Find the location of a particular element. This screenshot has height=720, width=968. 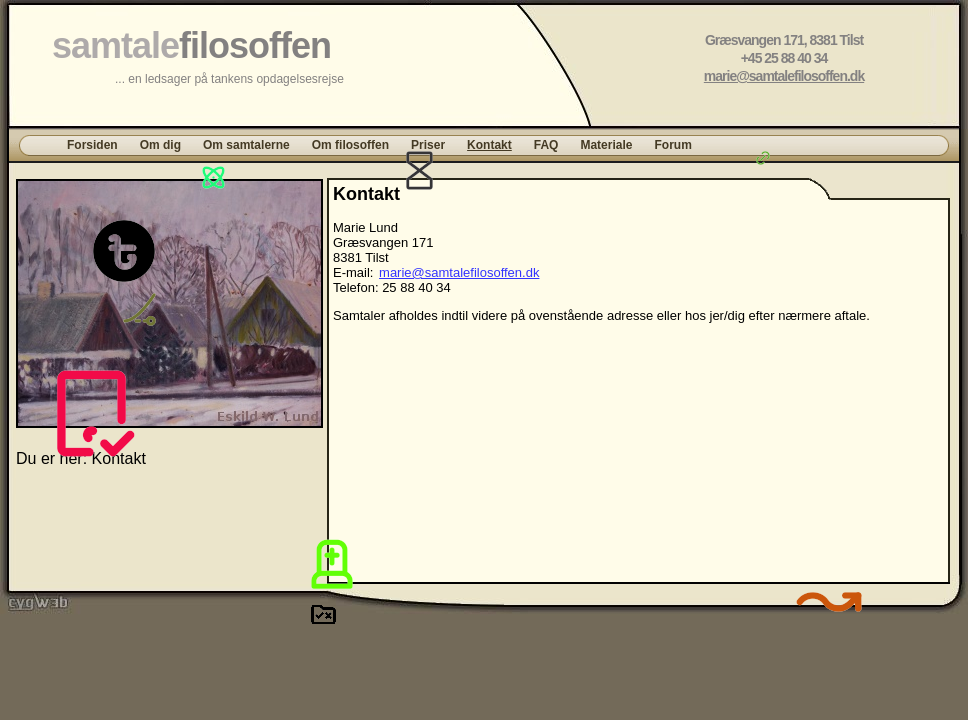

access science or chemistry tools is located at coordinates (213, 177).